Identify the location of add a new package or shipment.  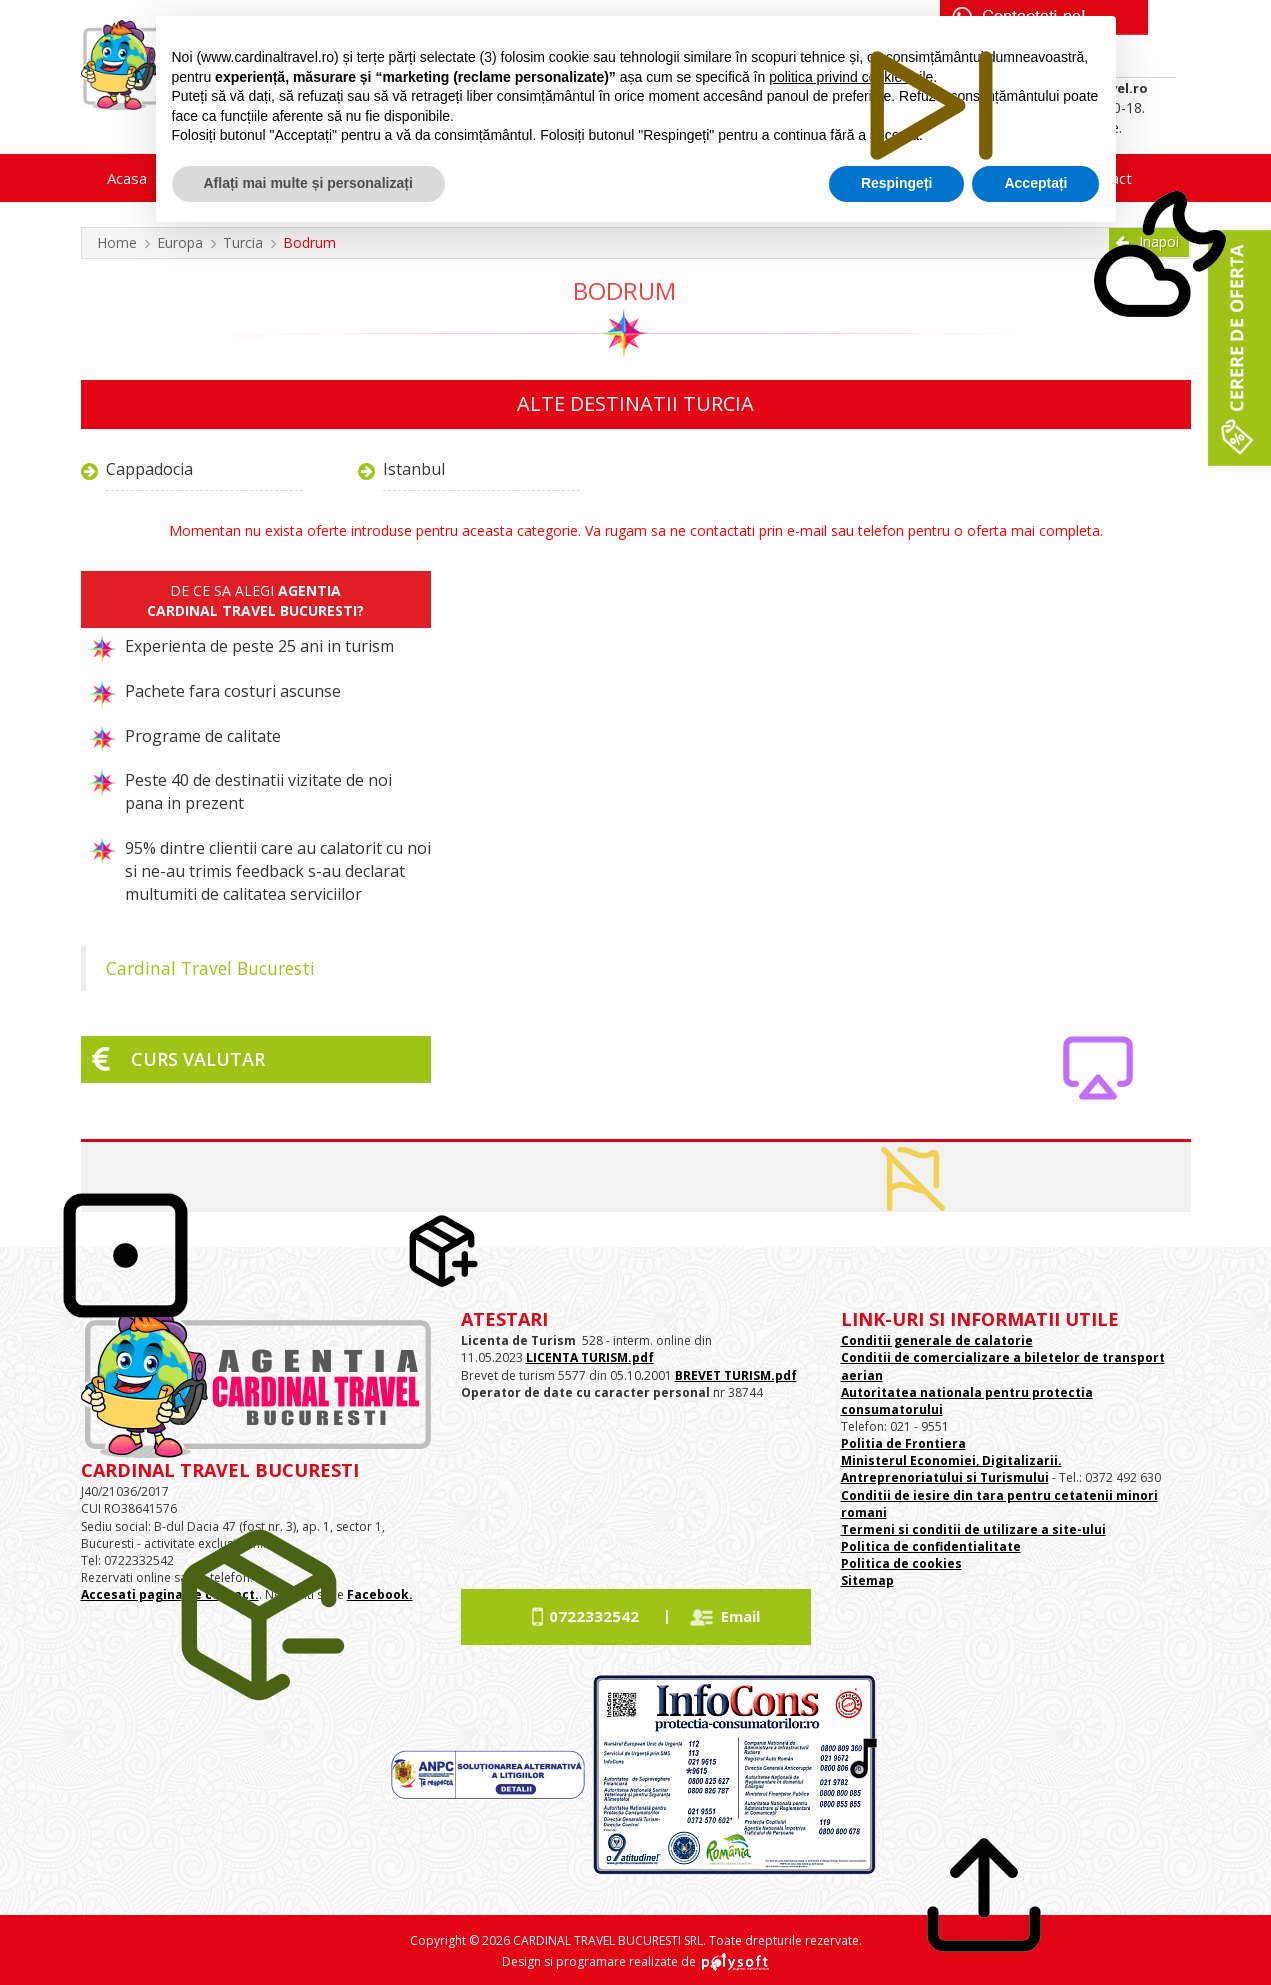
(442, 1251).